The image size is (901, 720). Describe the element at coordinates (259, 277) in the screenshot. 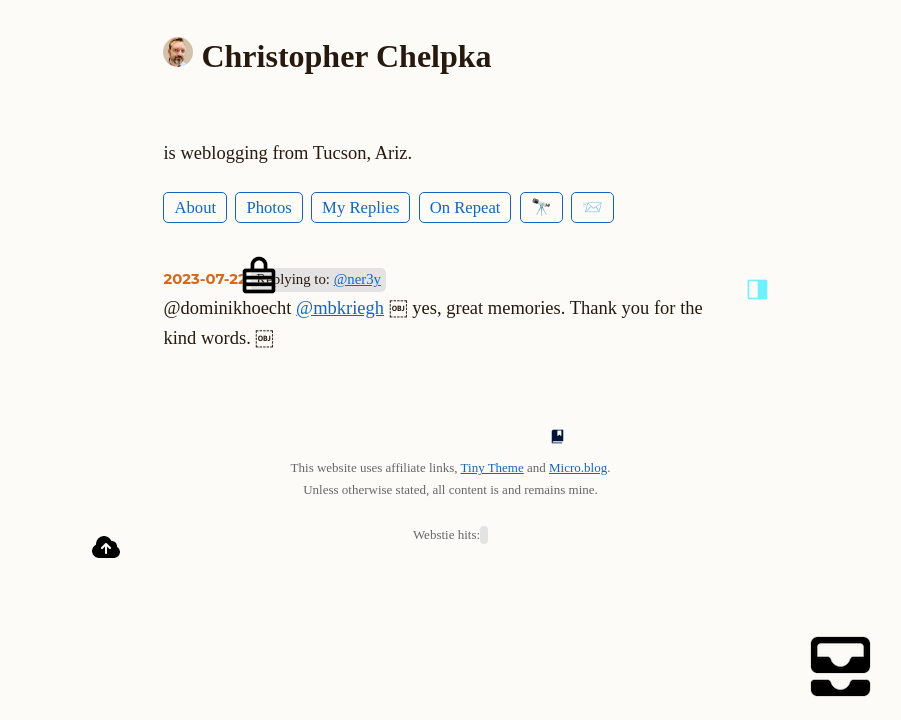

I see `indicates a secure or locked item` at that location.